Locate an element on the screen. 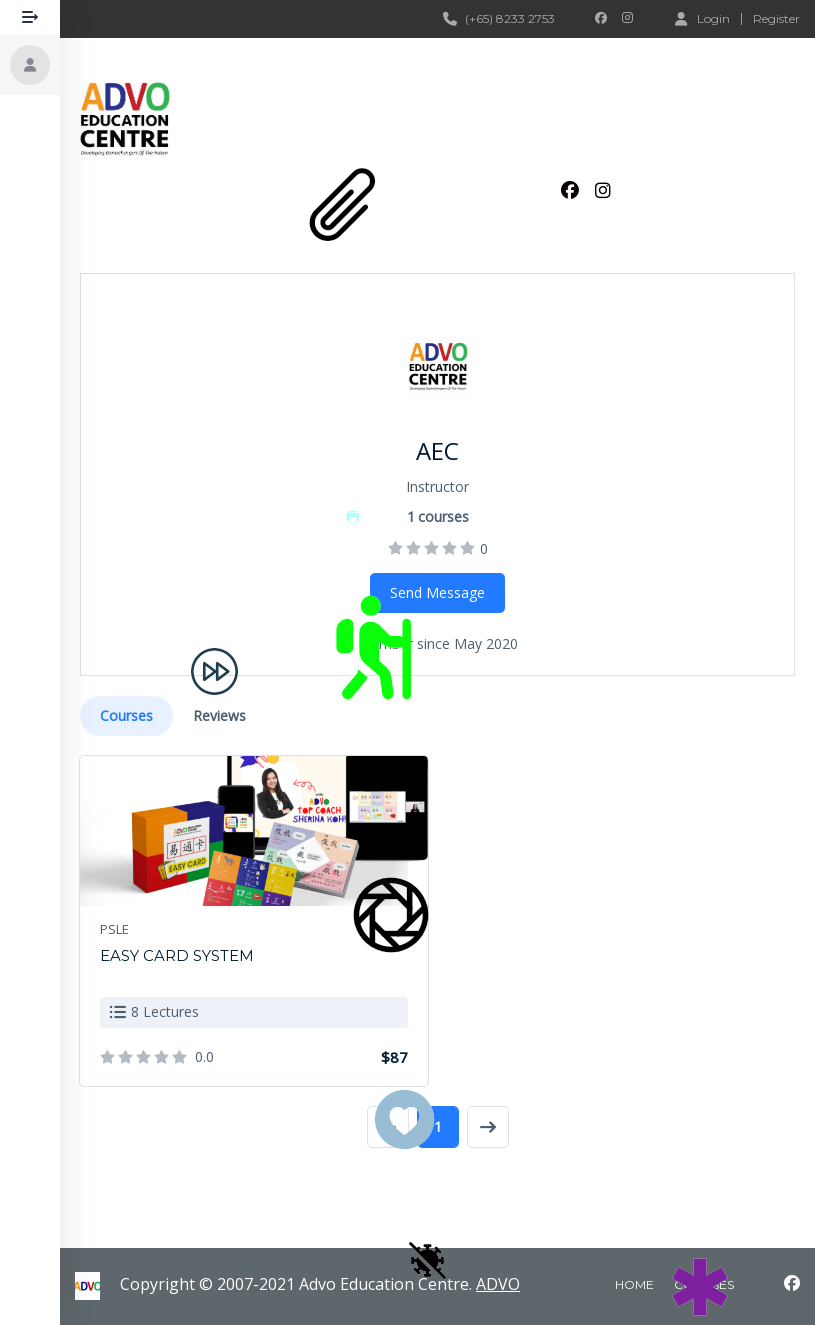 This screenshot has width=815, height=1325. attach a file to your message is located at coordinates (343, 204).